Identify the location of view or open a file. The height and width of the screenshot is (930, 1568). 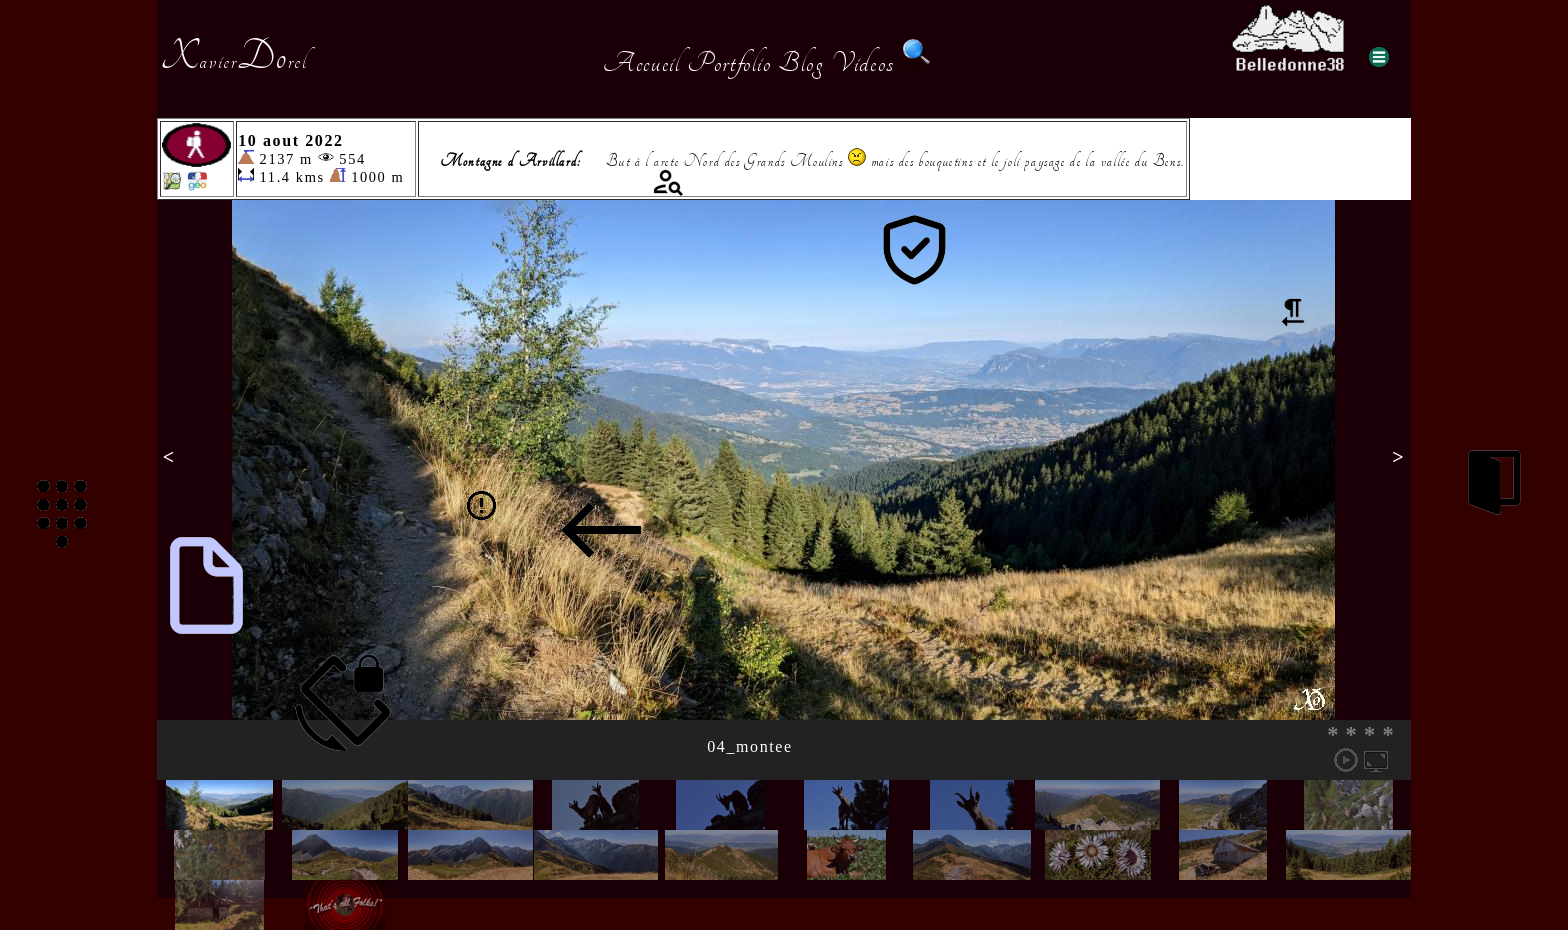
(206, 585).